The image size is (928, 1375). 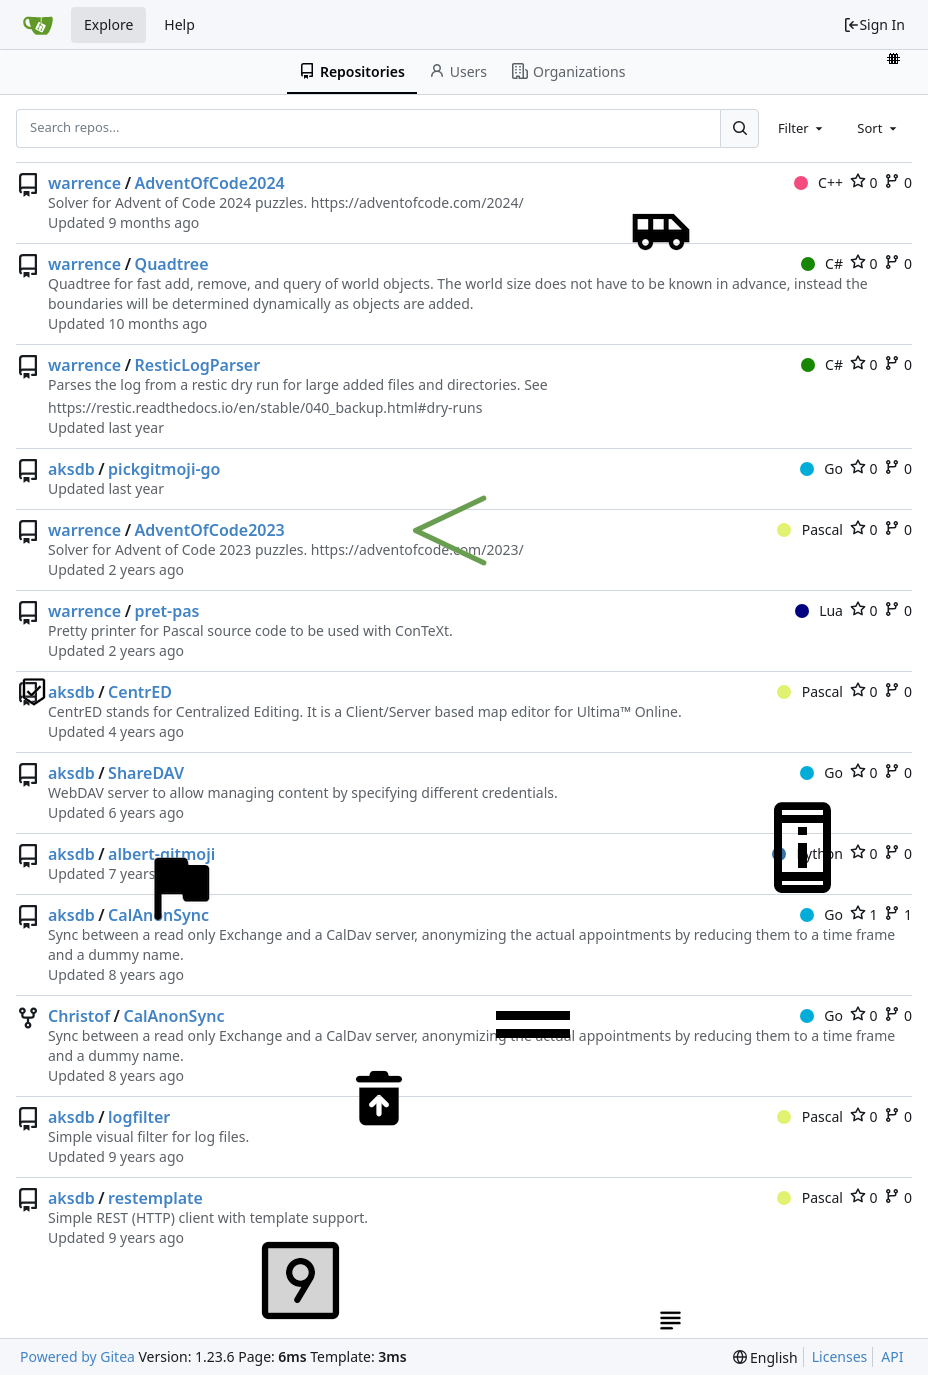 What do you see at coordinates (34, 692) in the screenshot?
I see `mark a location as visited` at bounding box center [34, 692].